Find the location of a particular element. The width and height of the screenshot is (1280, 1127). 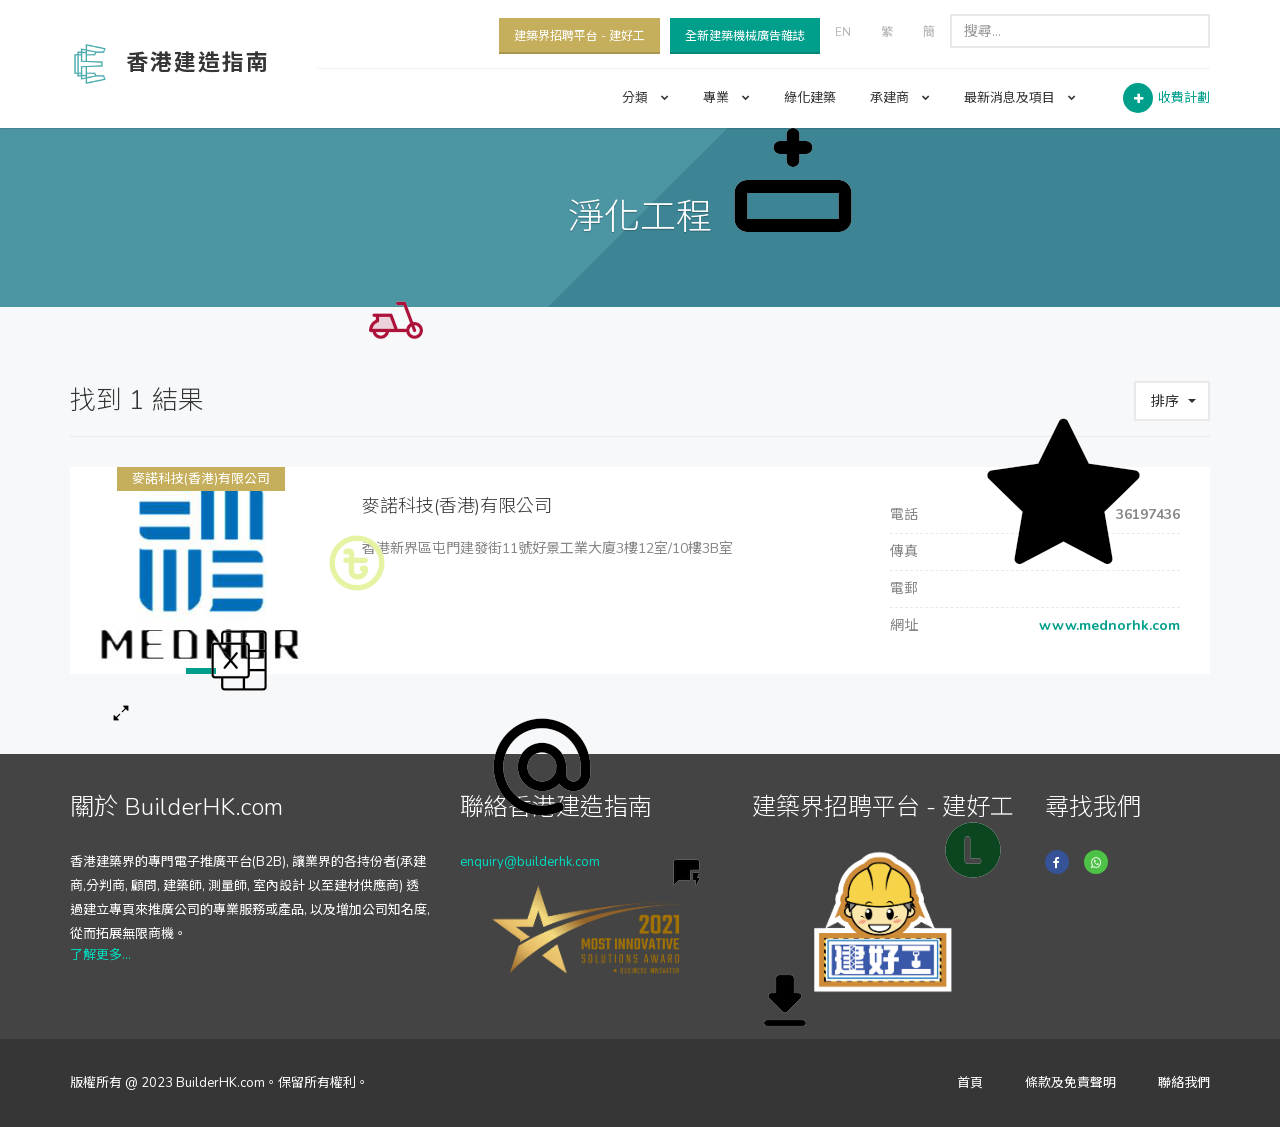

indicates an item or category labeled "L" is located at coordinates (973, 850).